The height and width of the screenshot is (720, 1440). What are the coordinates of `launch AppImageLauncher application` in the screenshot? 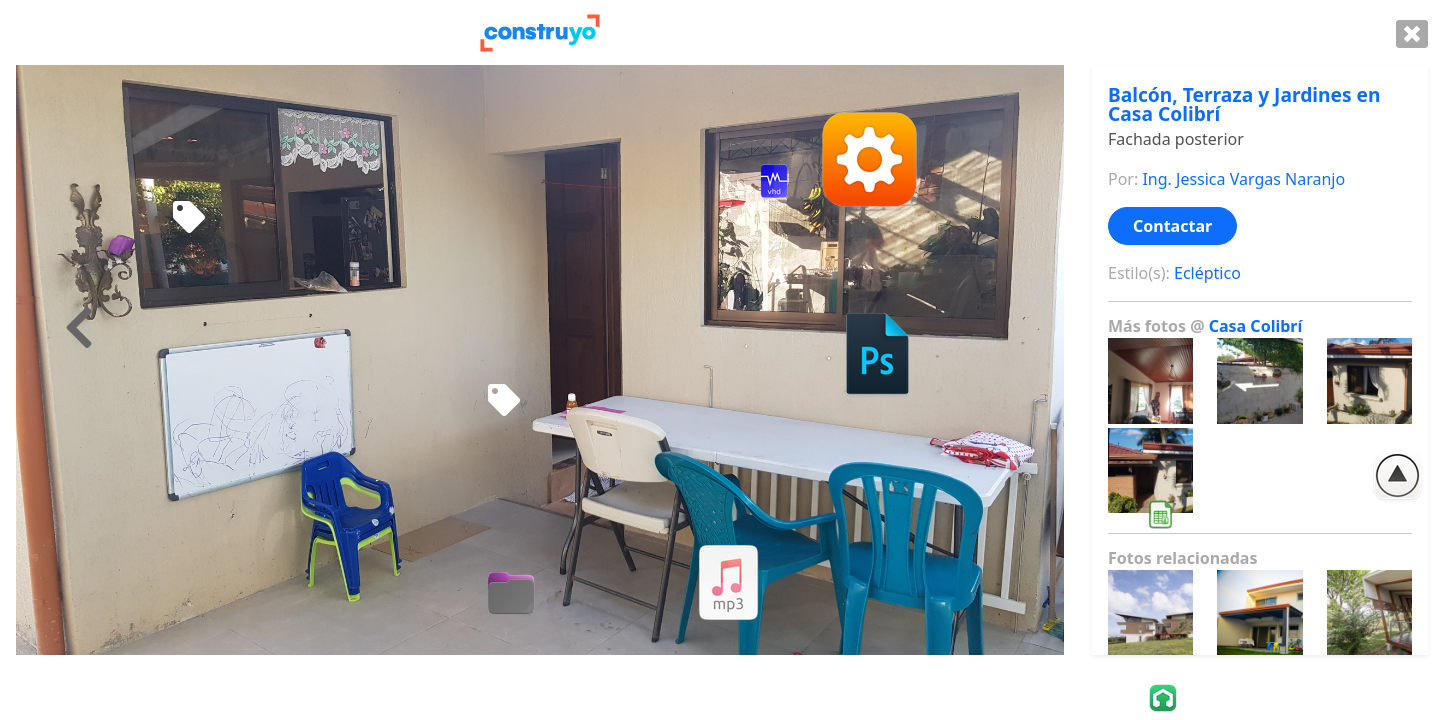 It's located at (1397, 475).